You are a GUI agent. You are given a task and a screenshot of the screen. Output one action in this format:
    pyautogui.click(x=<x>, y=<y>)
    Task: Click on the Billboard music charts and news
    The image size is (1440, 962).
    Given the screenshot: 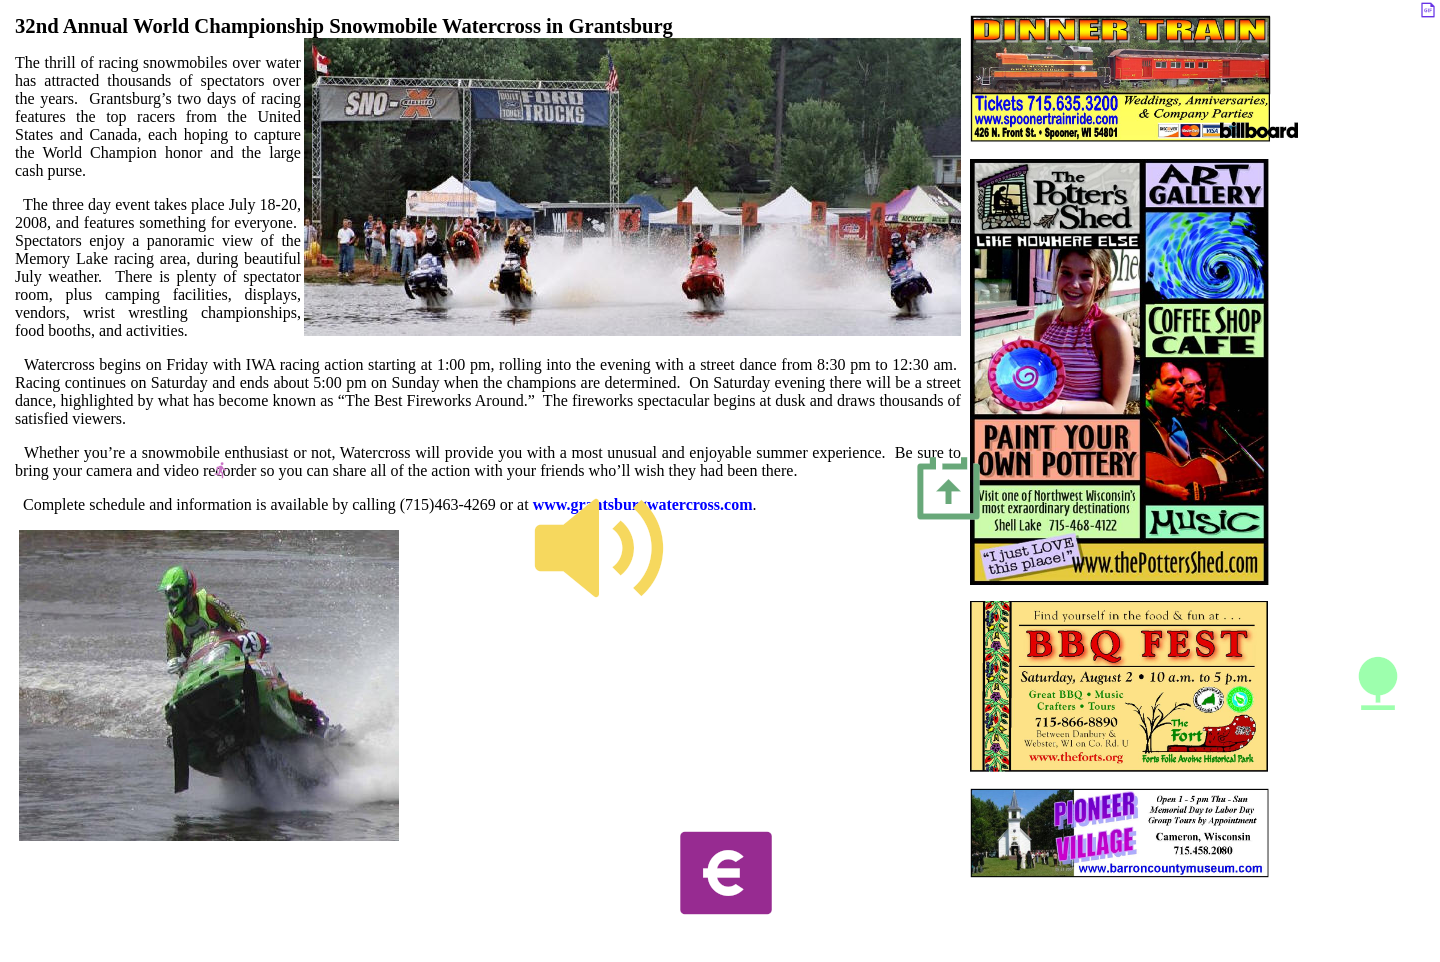 What is the action you would take?
    pyautogui.click(x=1259, y=130)
    